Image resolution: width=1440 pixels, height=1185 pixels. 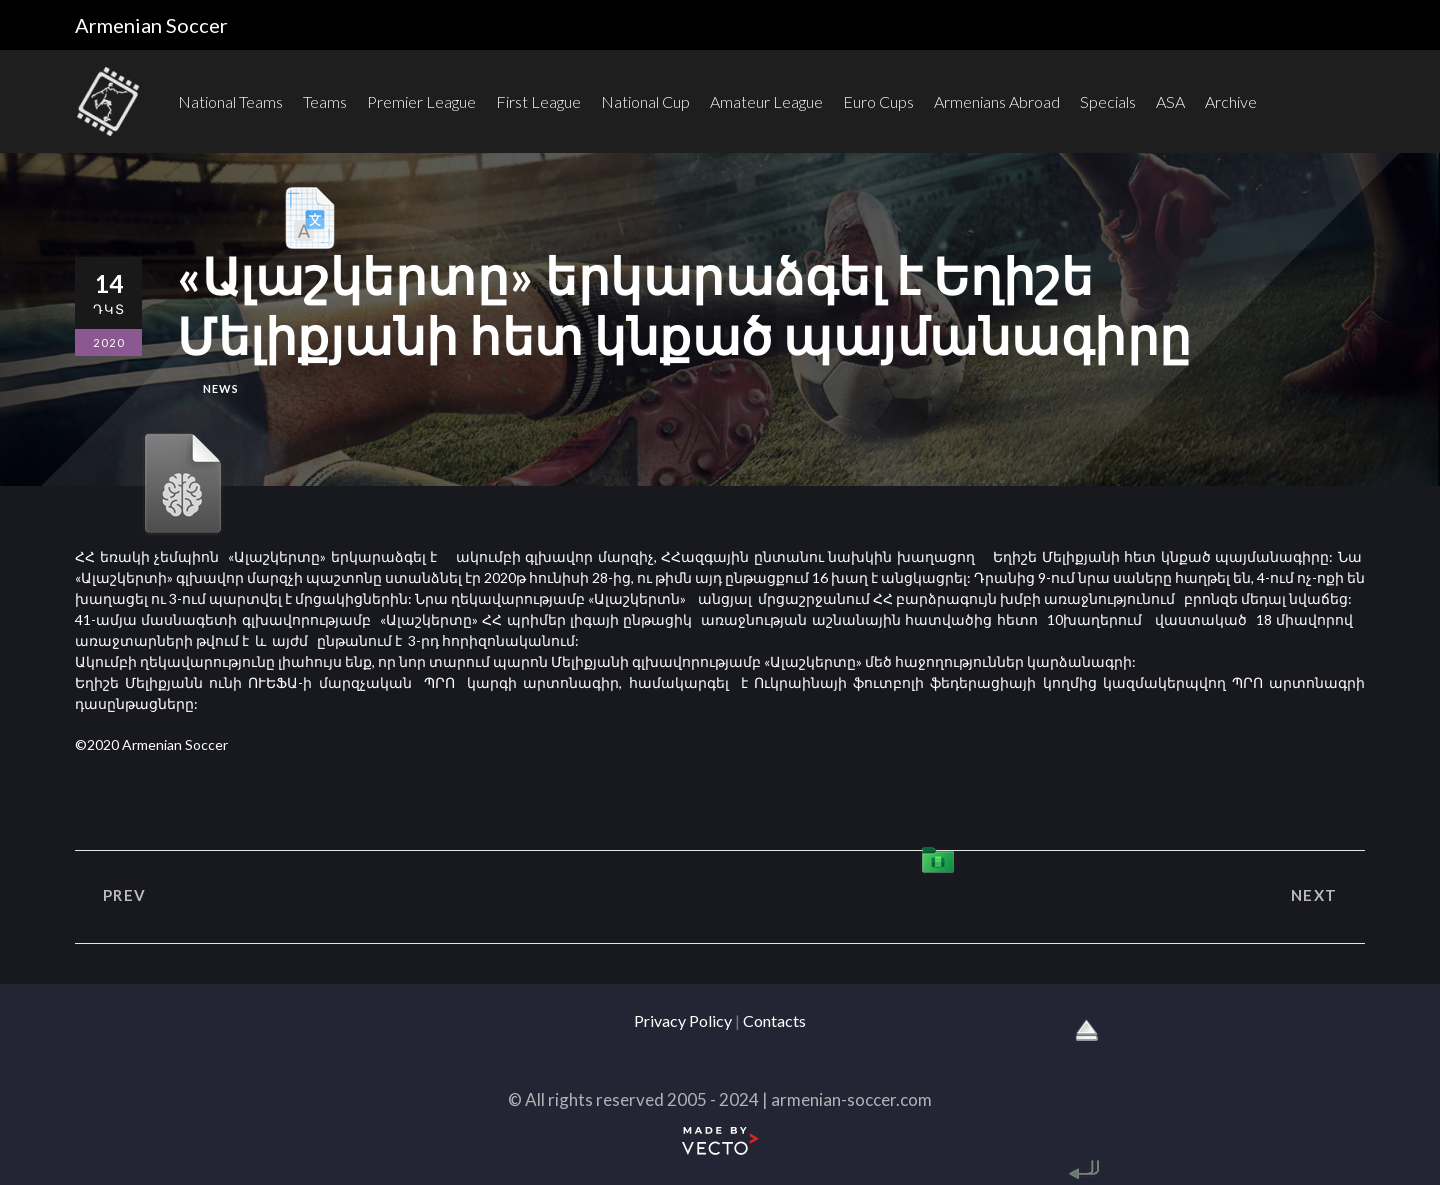 What do you see at coordinates (183, 483) in the screenshot?
I see `a DICOM medical imaging file` at bounding box center [183, 483].